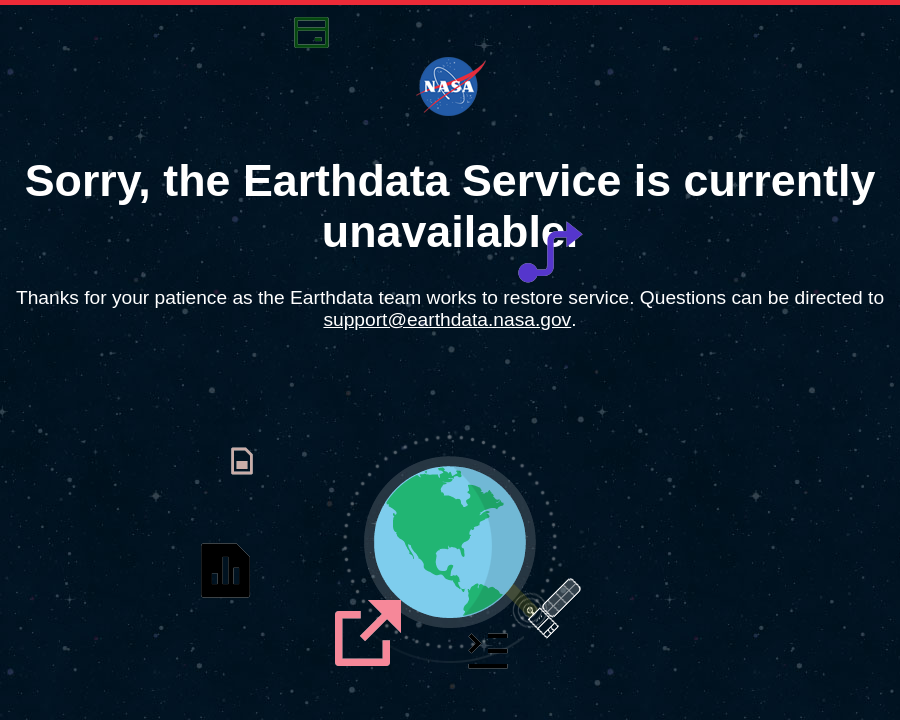 This screenshot has height=720, width=900. What do you see at coordinates (311, 32) in the screenshot?
I see `manage payment methods` at bounding box center [311, 32].